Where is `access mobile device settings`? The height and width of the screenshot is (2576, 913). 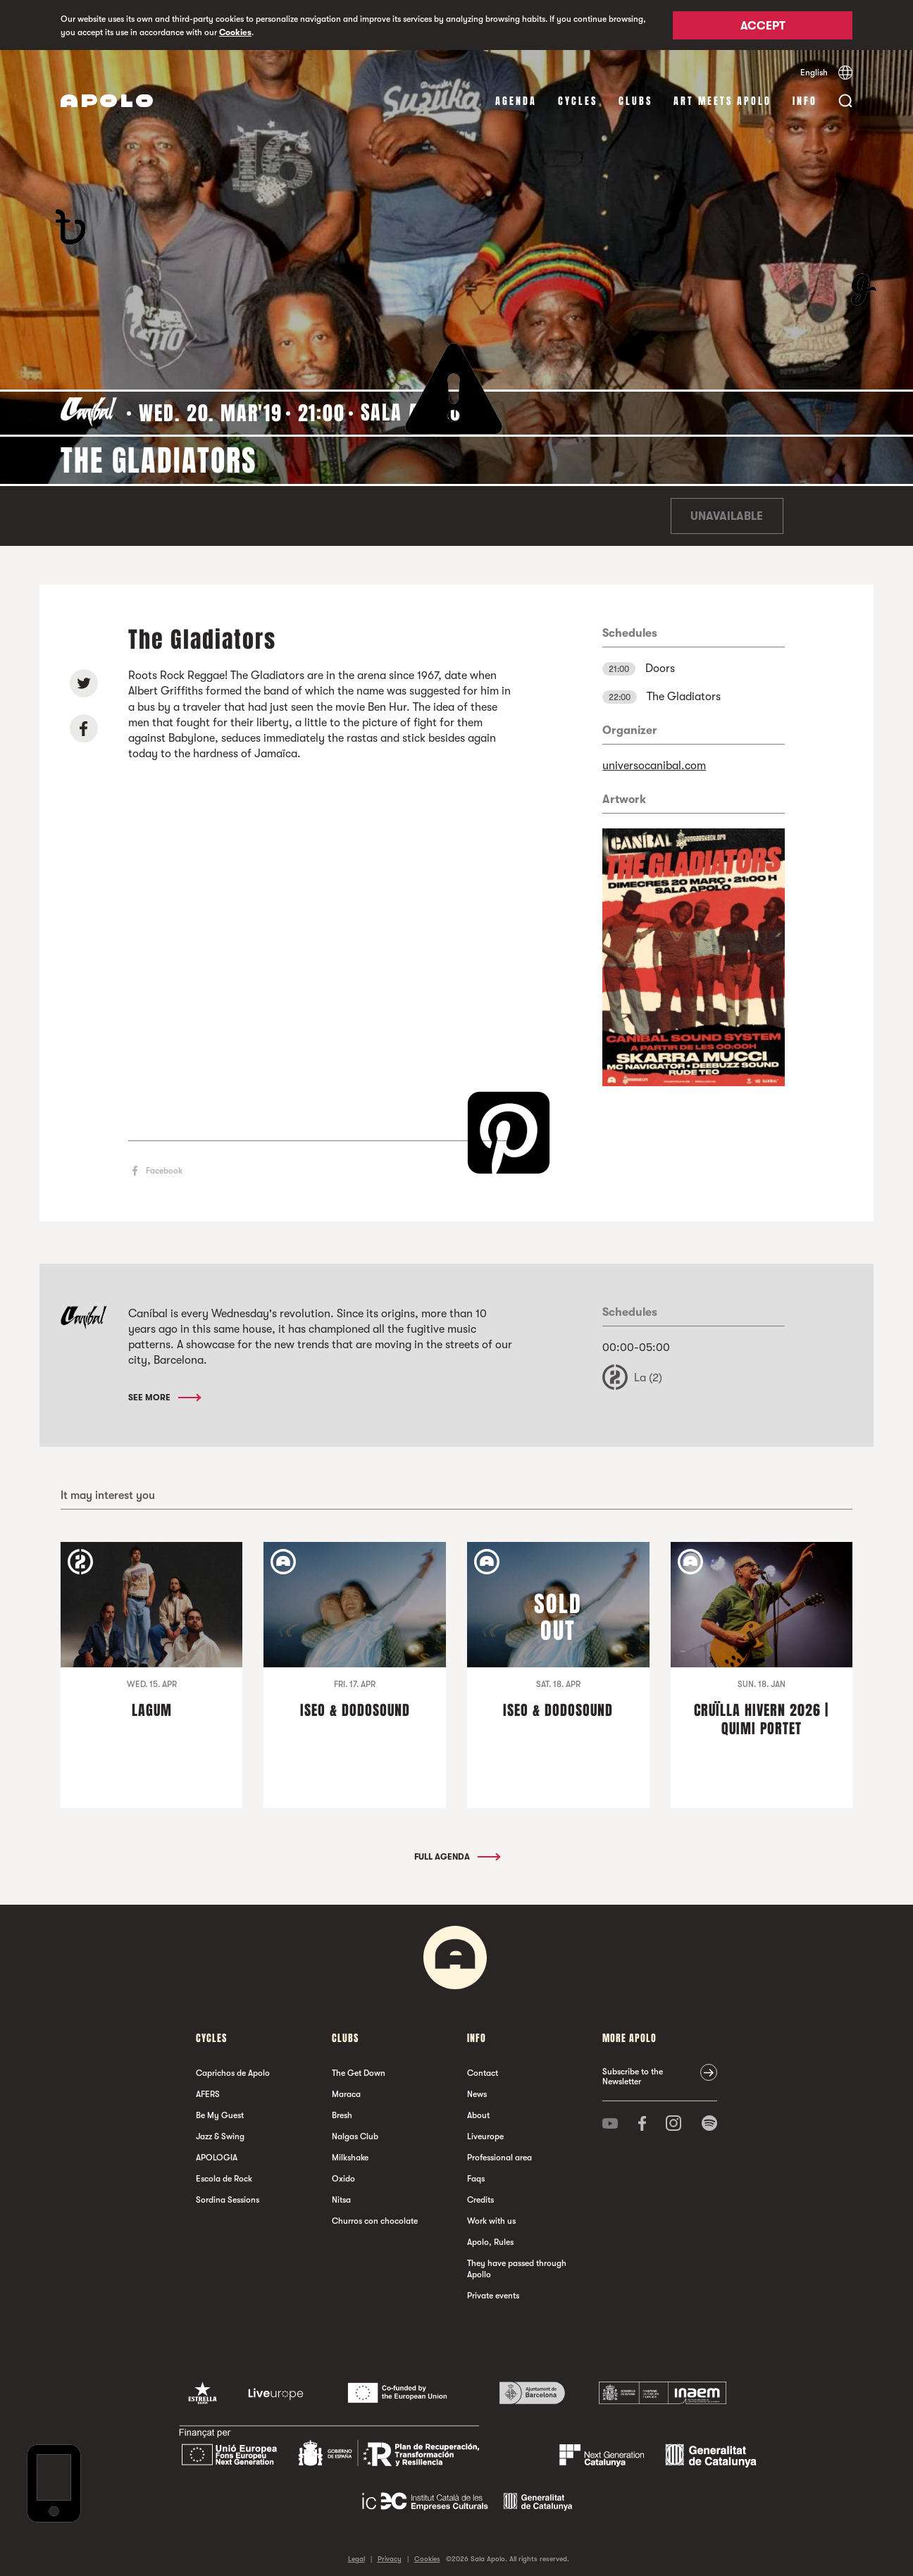 access mobile device settings is located at coordinates (54, 2483).